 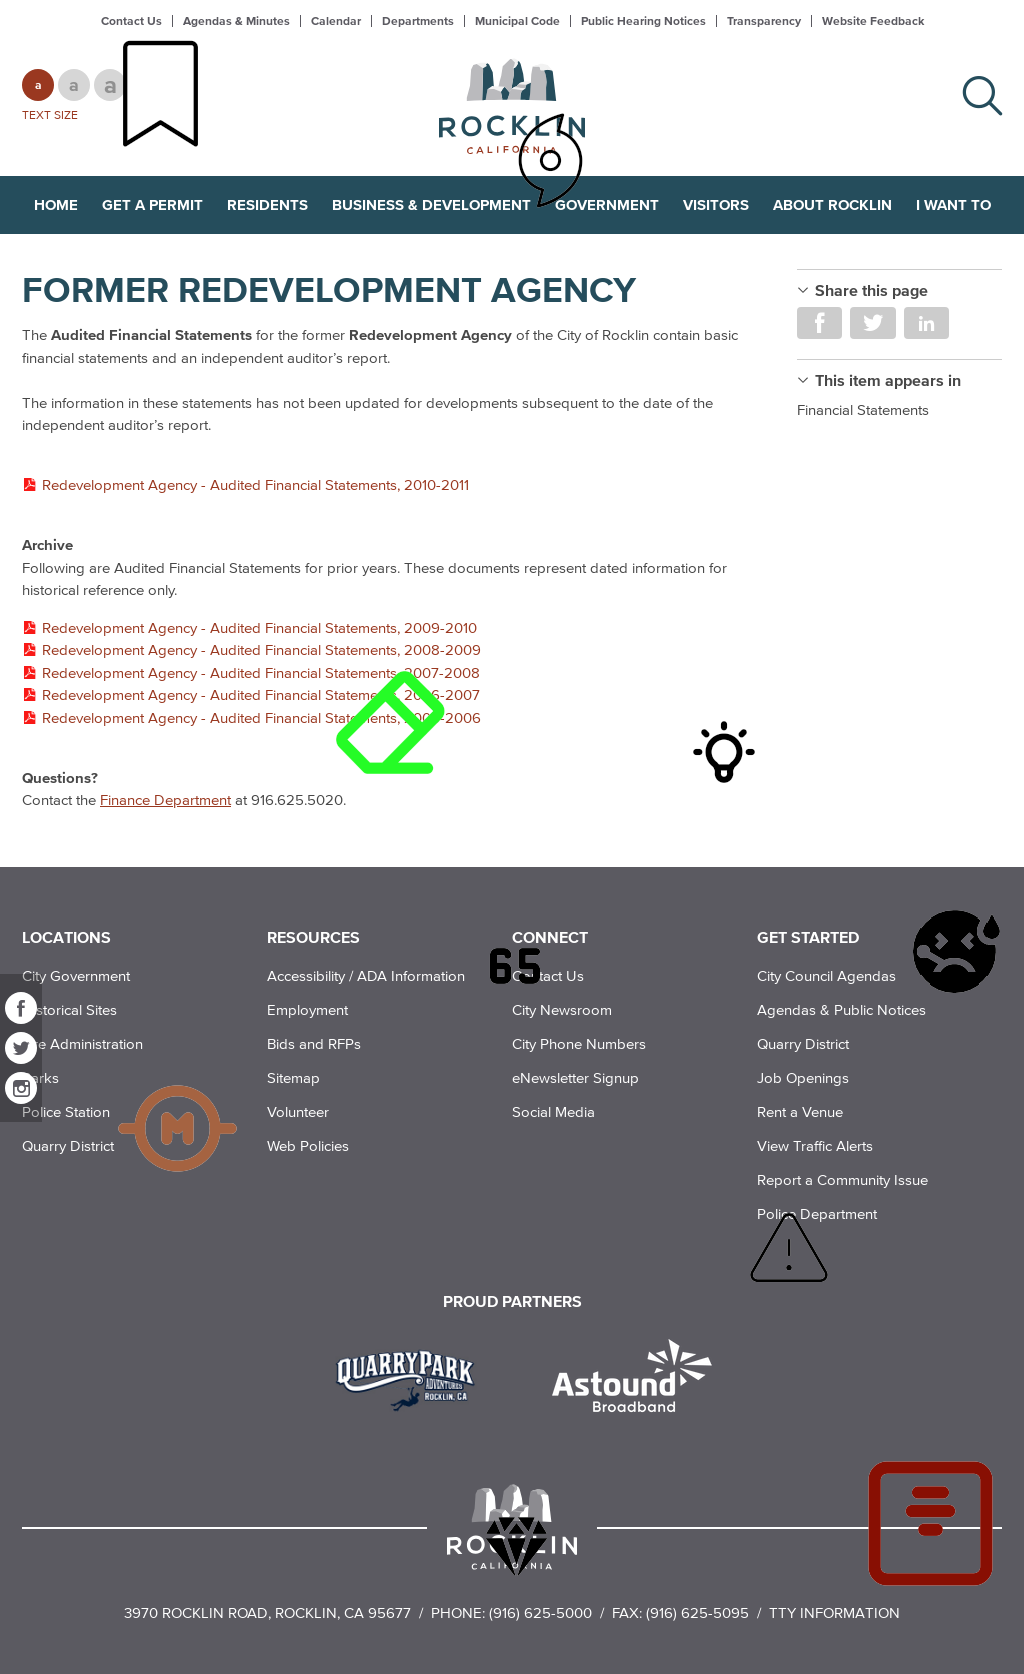 What do you see at coordinates (516, 1546) in the screenshot?
I see `indicates premium or VIP membership status` at bounding box center [516, 1546].